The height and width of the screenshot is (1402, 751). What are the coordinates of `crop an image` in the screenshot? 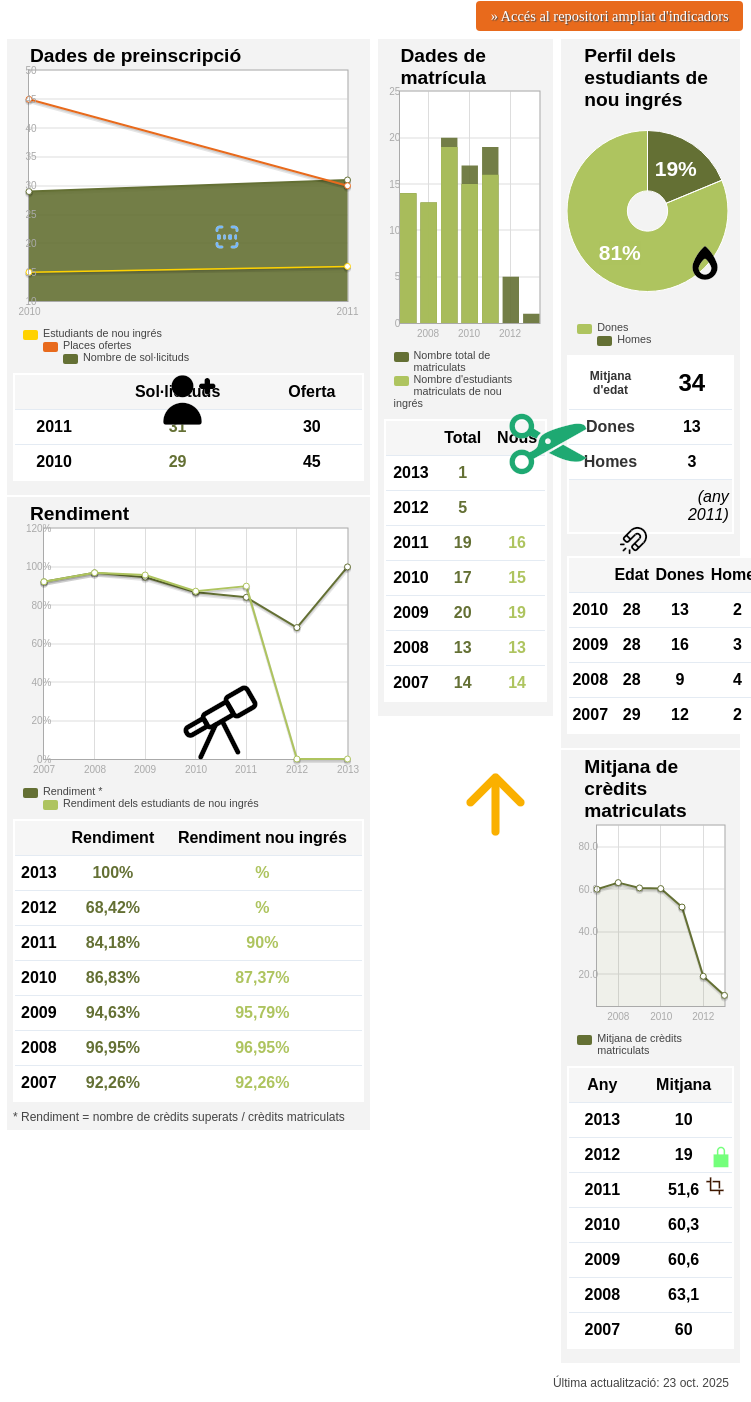 It's located at (715, 1186).